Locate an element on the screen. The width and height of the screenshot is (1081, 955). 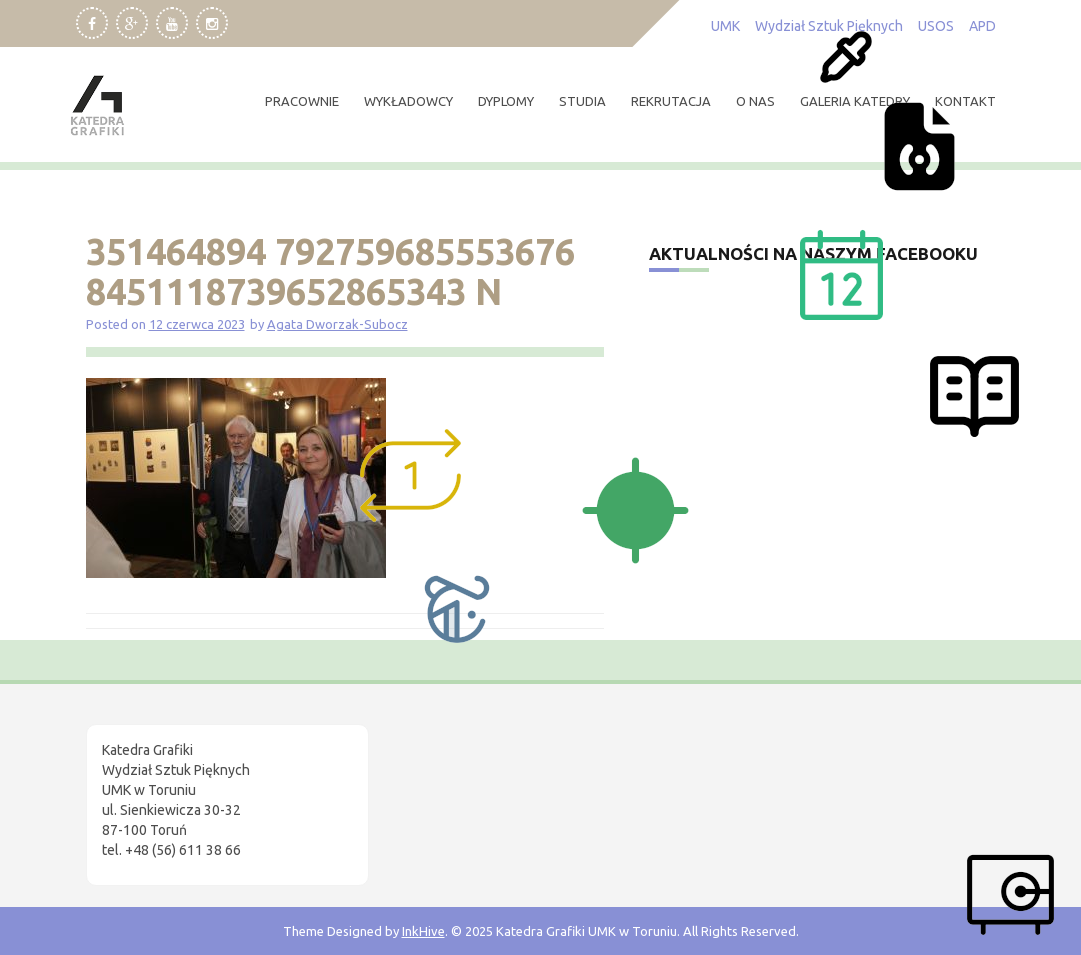
pick a color from the canvas is located at coordinates (846, 57).